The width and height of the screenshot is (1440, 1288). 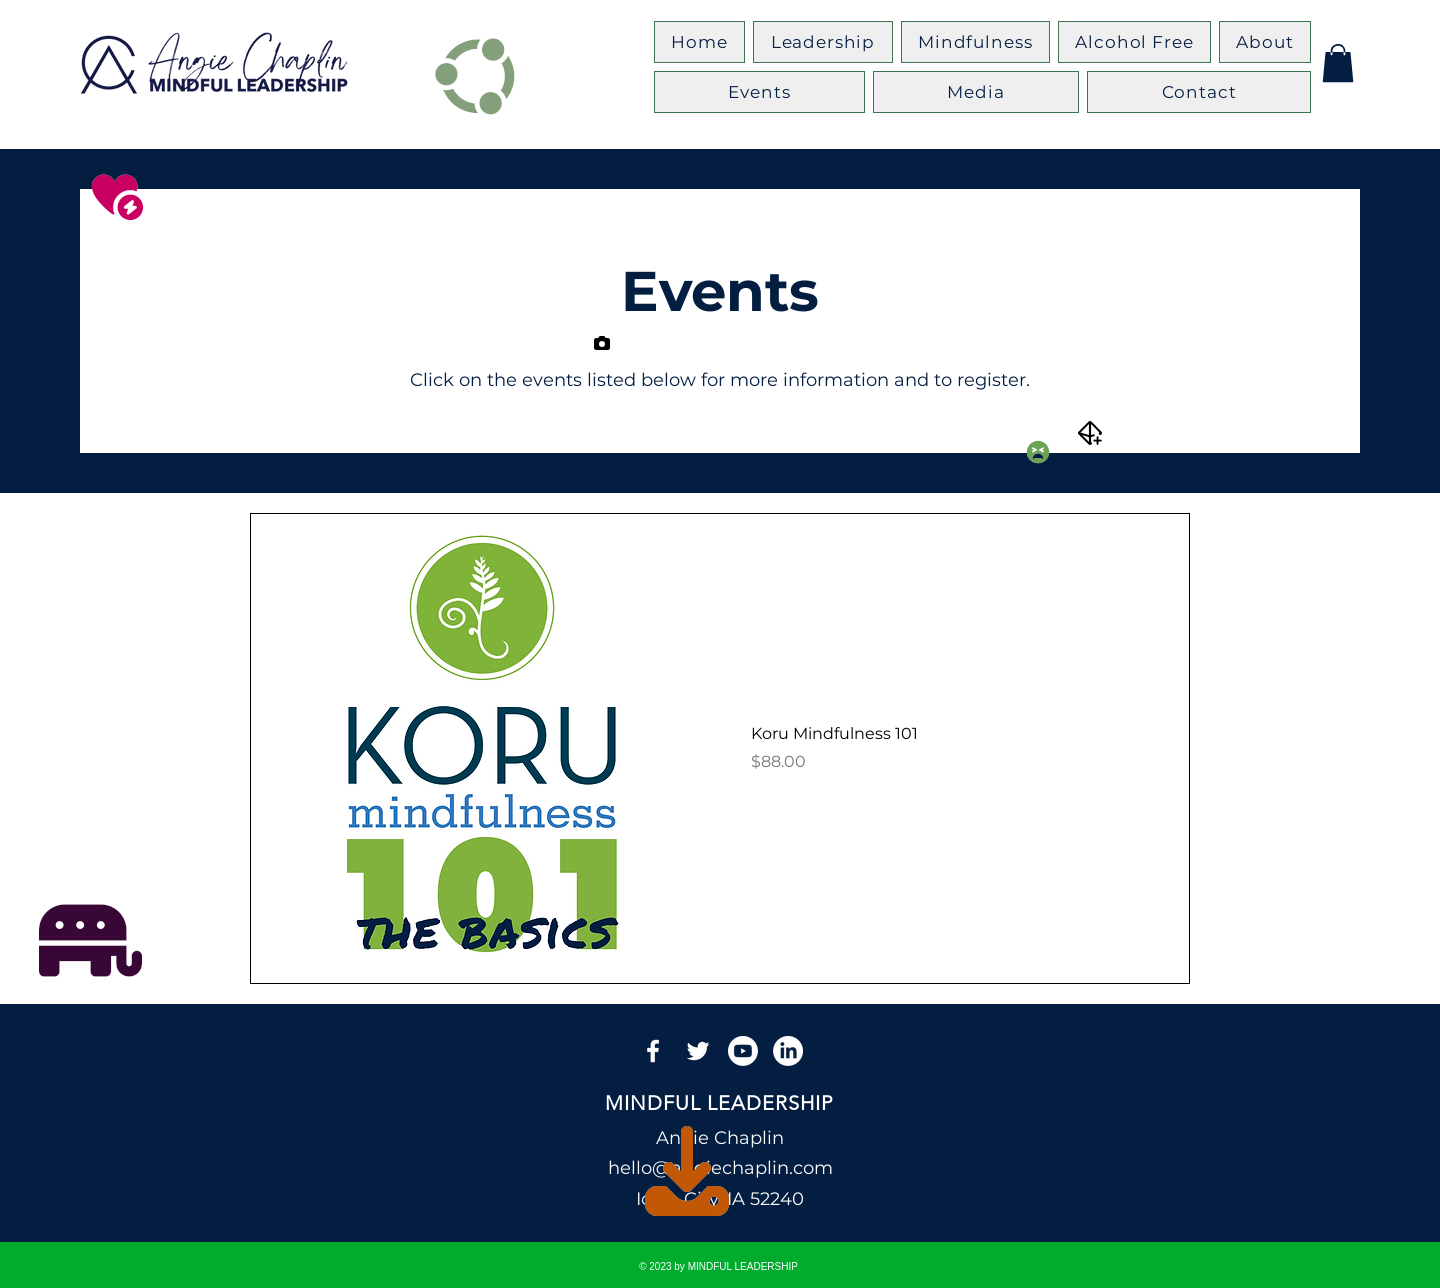 What do you see at coordinates (90, 940) in the screenshot?
I see `indicates republican party affiliation` at bounding box center [90, 940].